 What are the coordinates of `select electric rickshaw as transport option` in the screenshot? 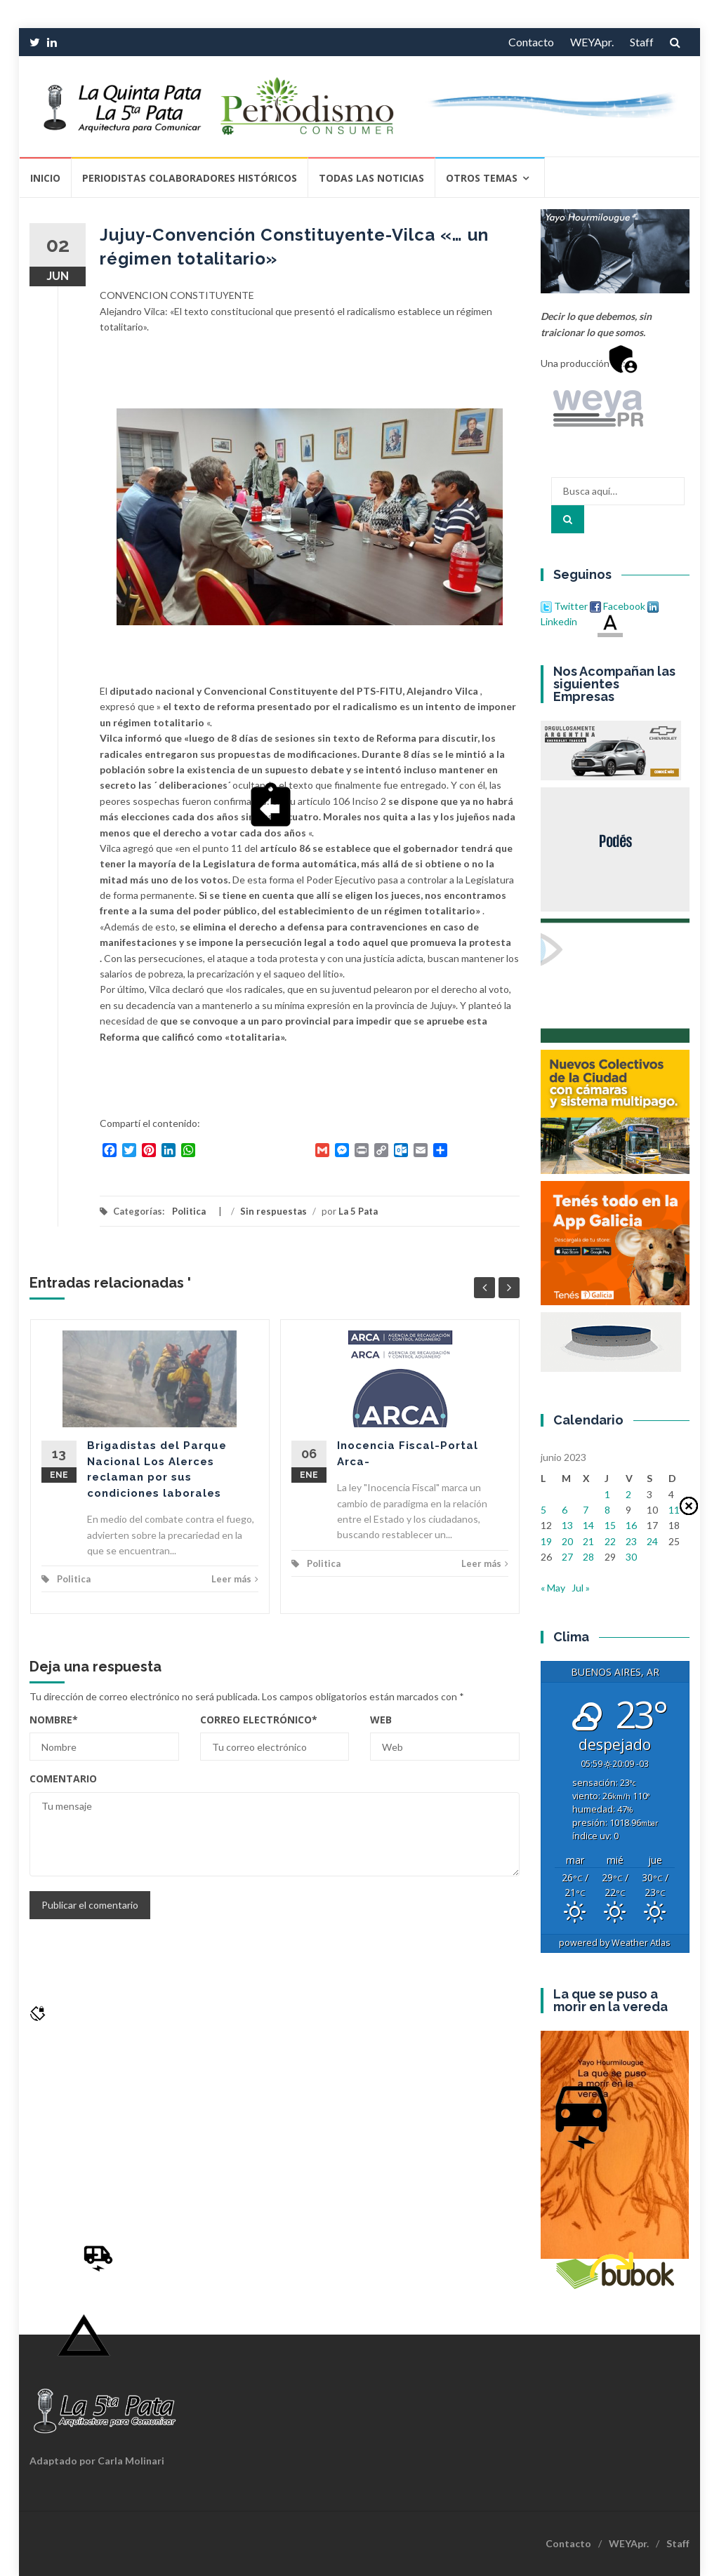 It's located at (98, 2257).